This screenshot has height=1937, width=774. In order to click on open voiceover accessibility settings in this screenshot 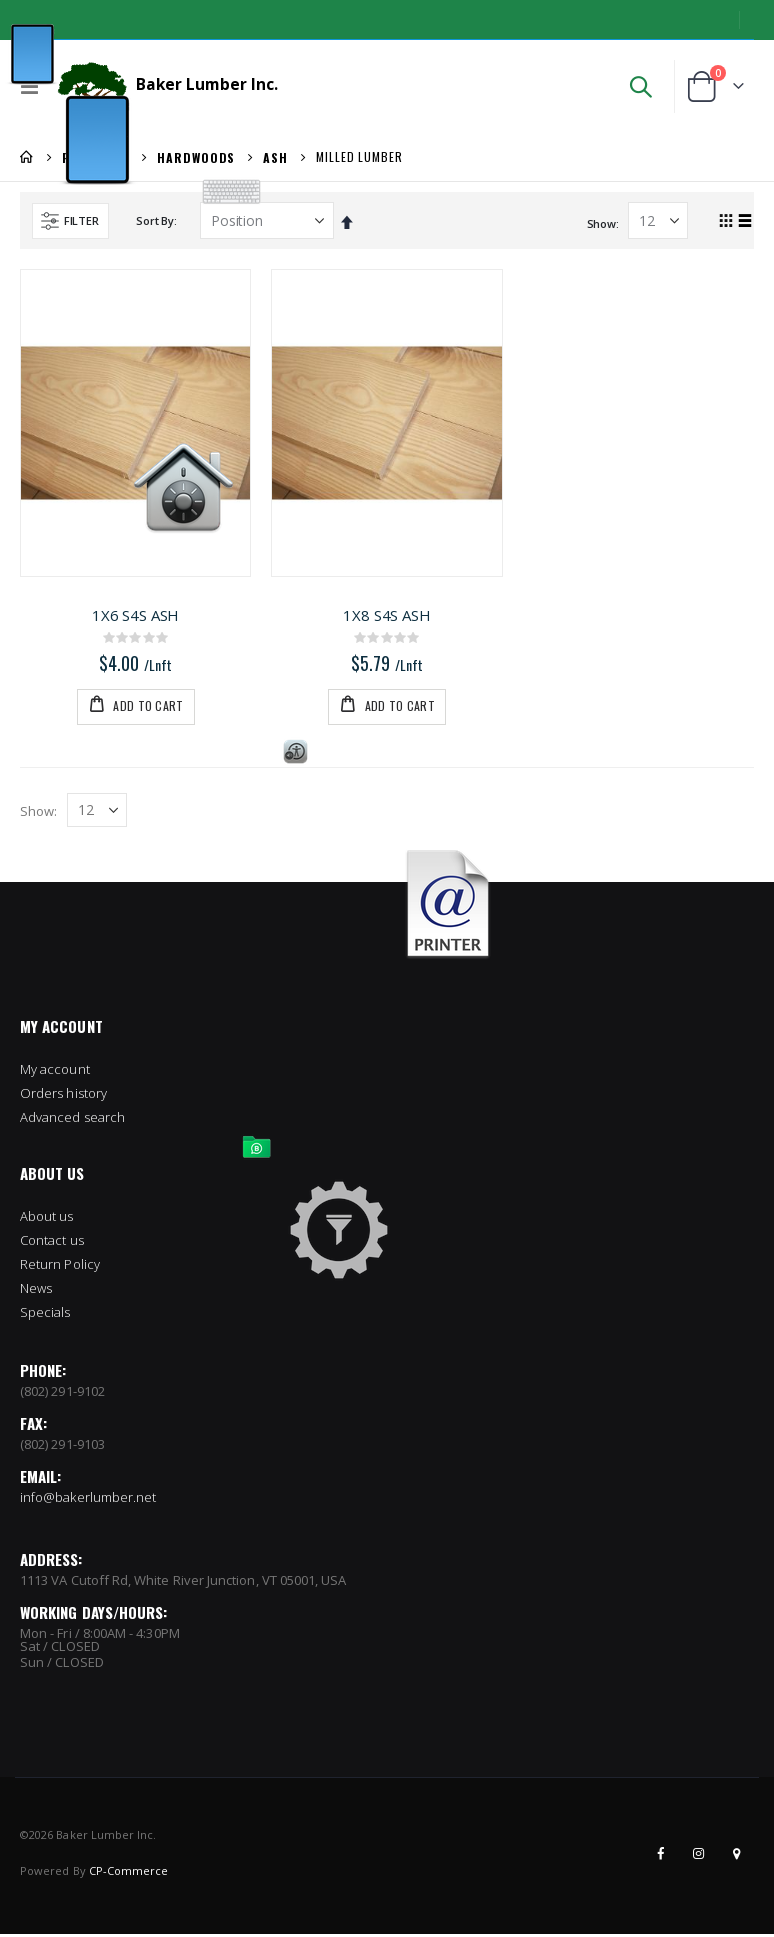, I will do `click(295, 751)`.